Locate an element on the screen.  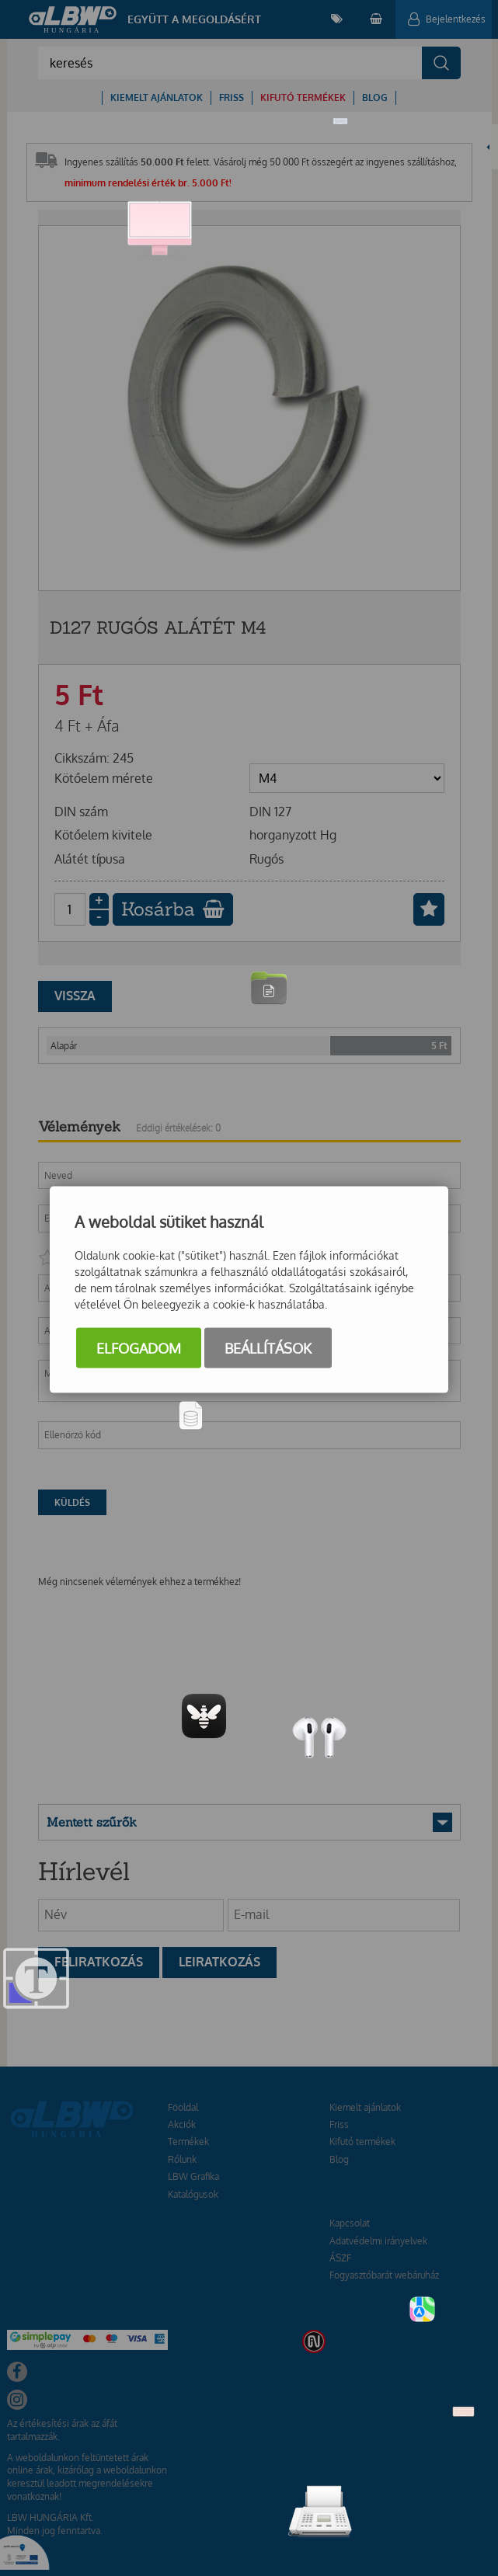
open apple maps is located at coordinates (422, 2309).